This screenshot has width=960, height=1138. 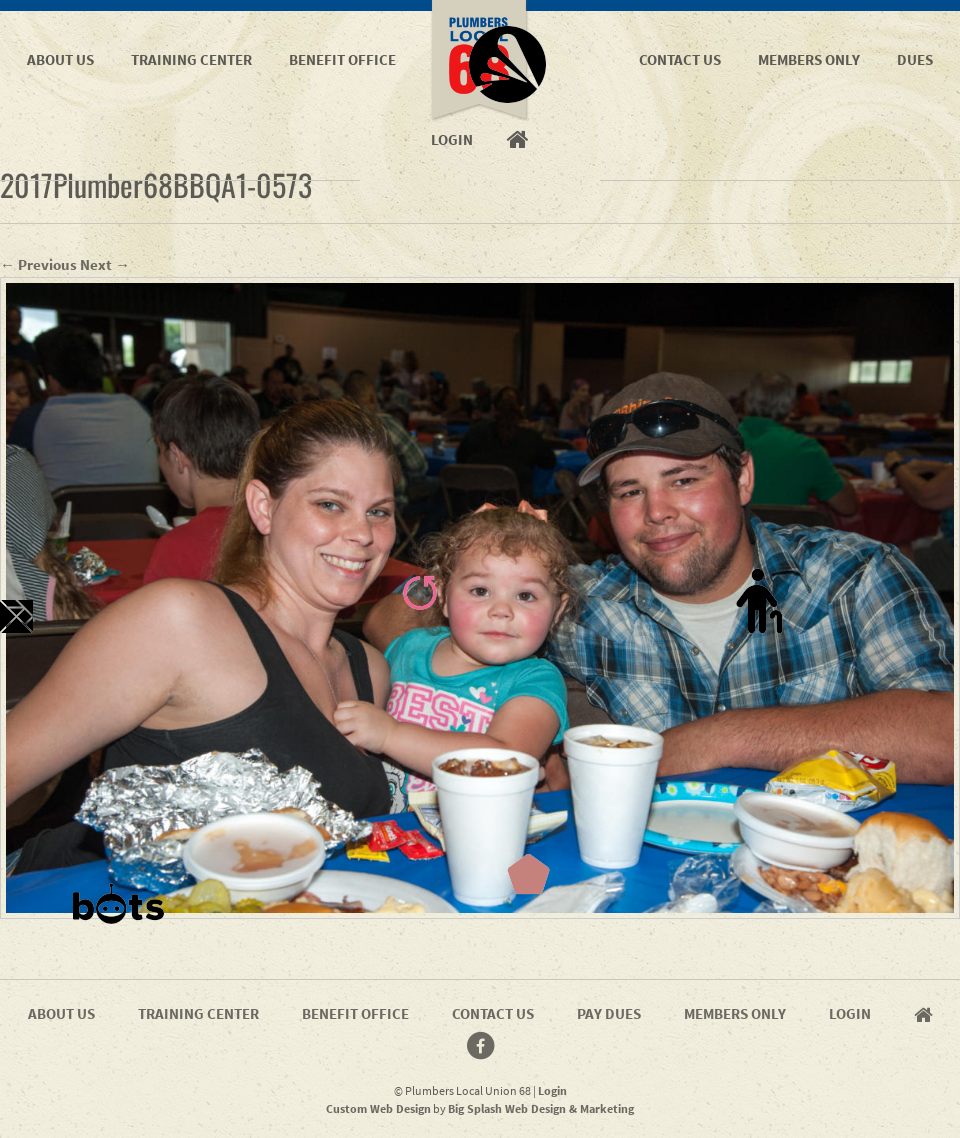 I want to click on indicates a pentagon-shaped category or tag, so click(x=528, y=874).